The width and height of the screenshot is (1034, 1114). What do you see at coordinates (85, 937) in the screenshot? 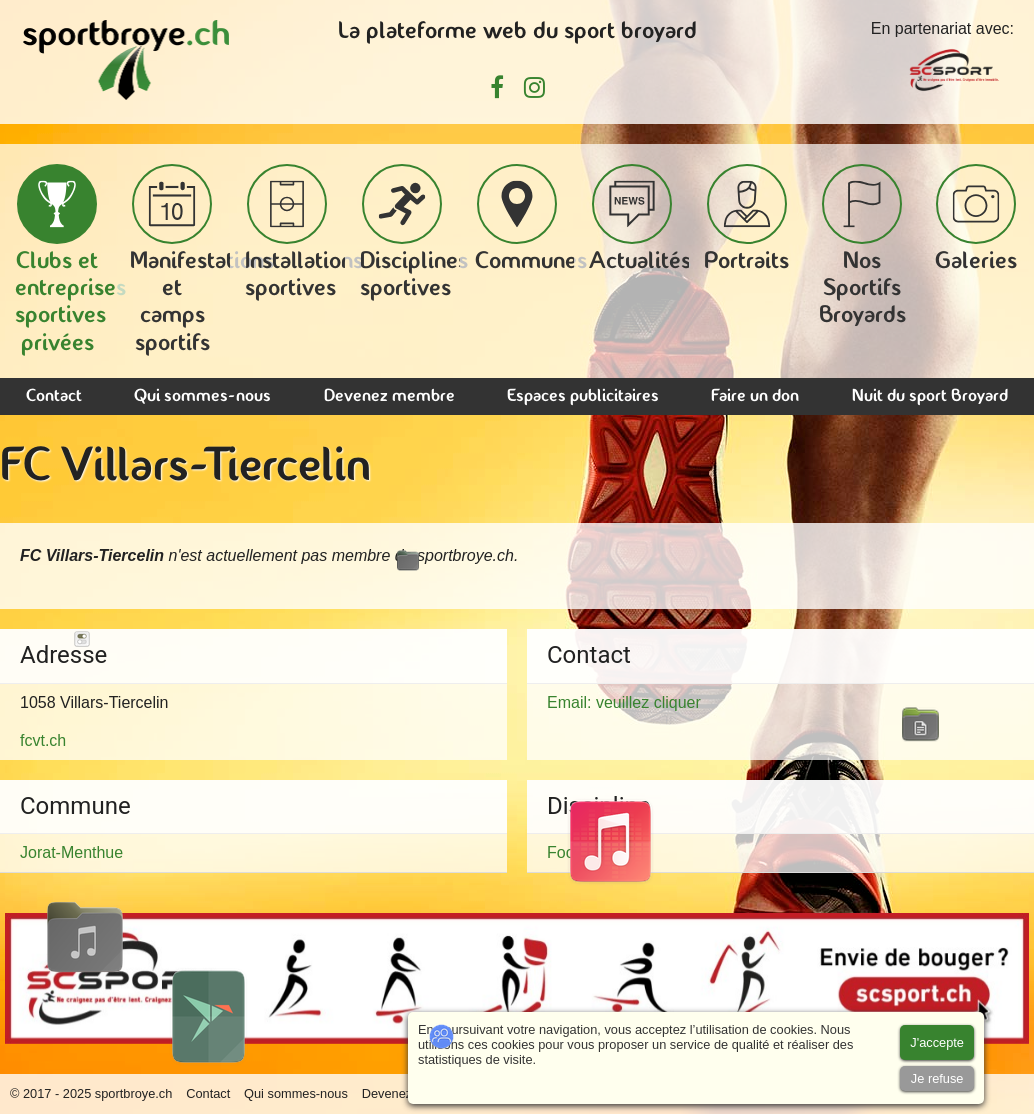
I see `open your music folder` at bounding box center [85, 937].